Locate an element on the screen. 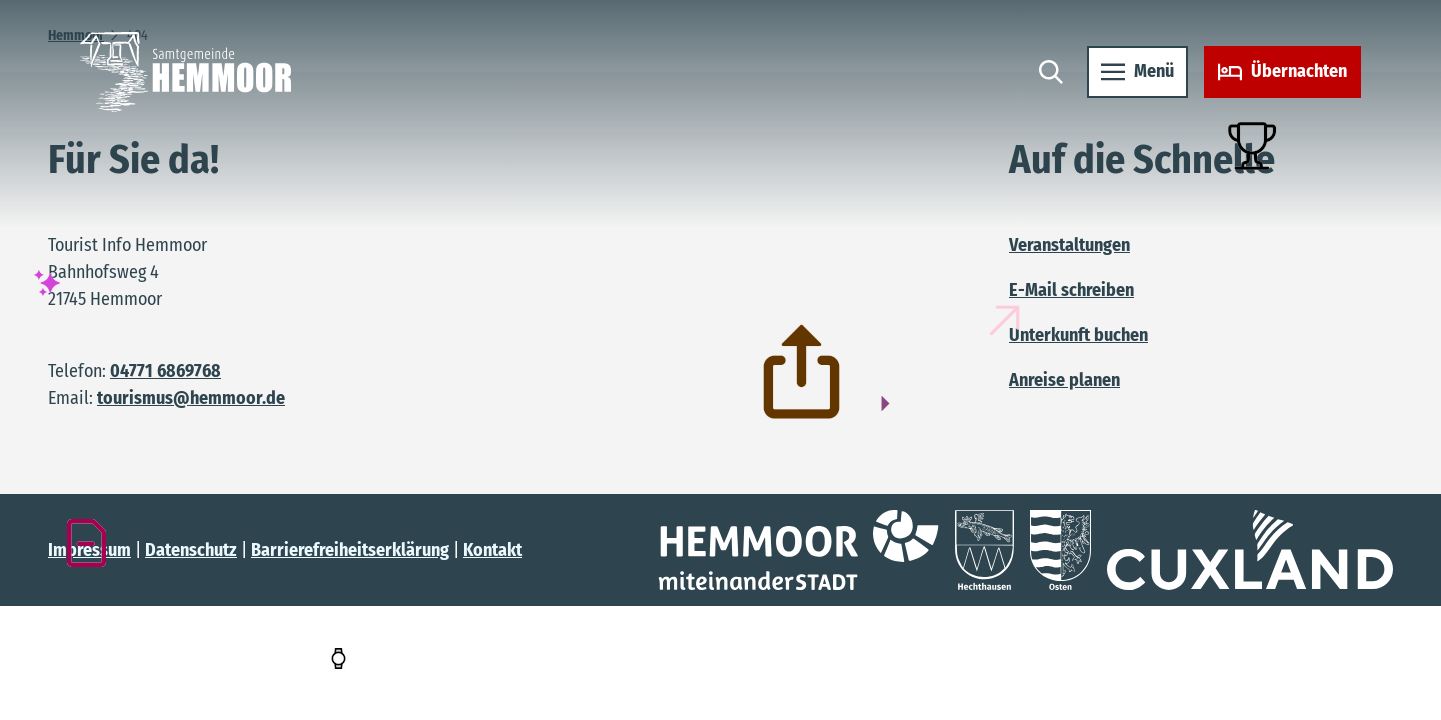  share this content is located at coordinates (801, 374).